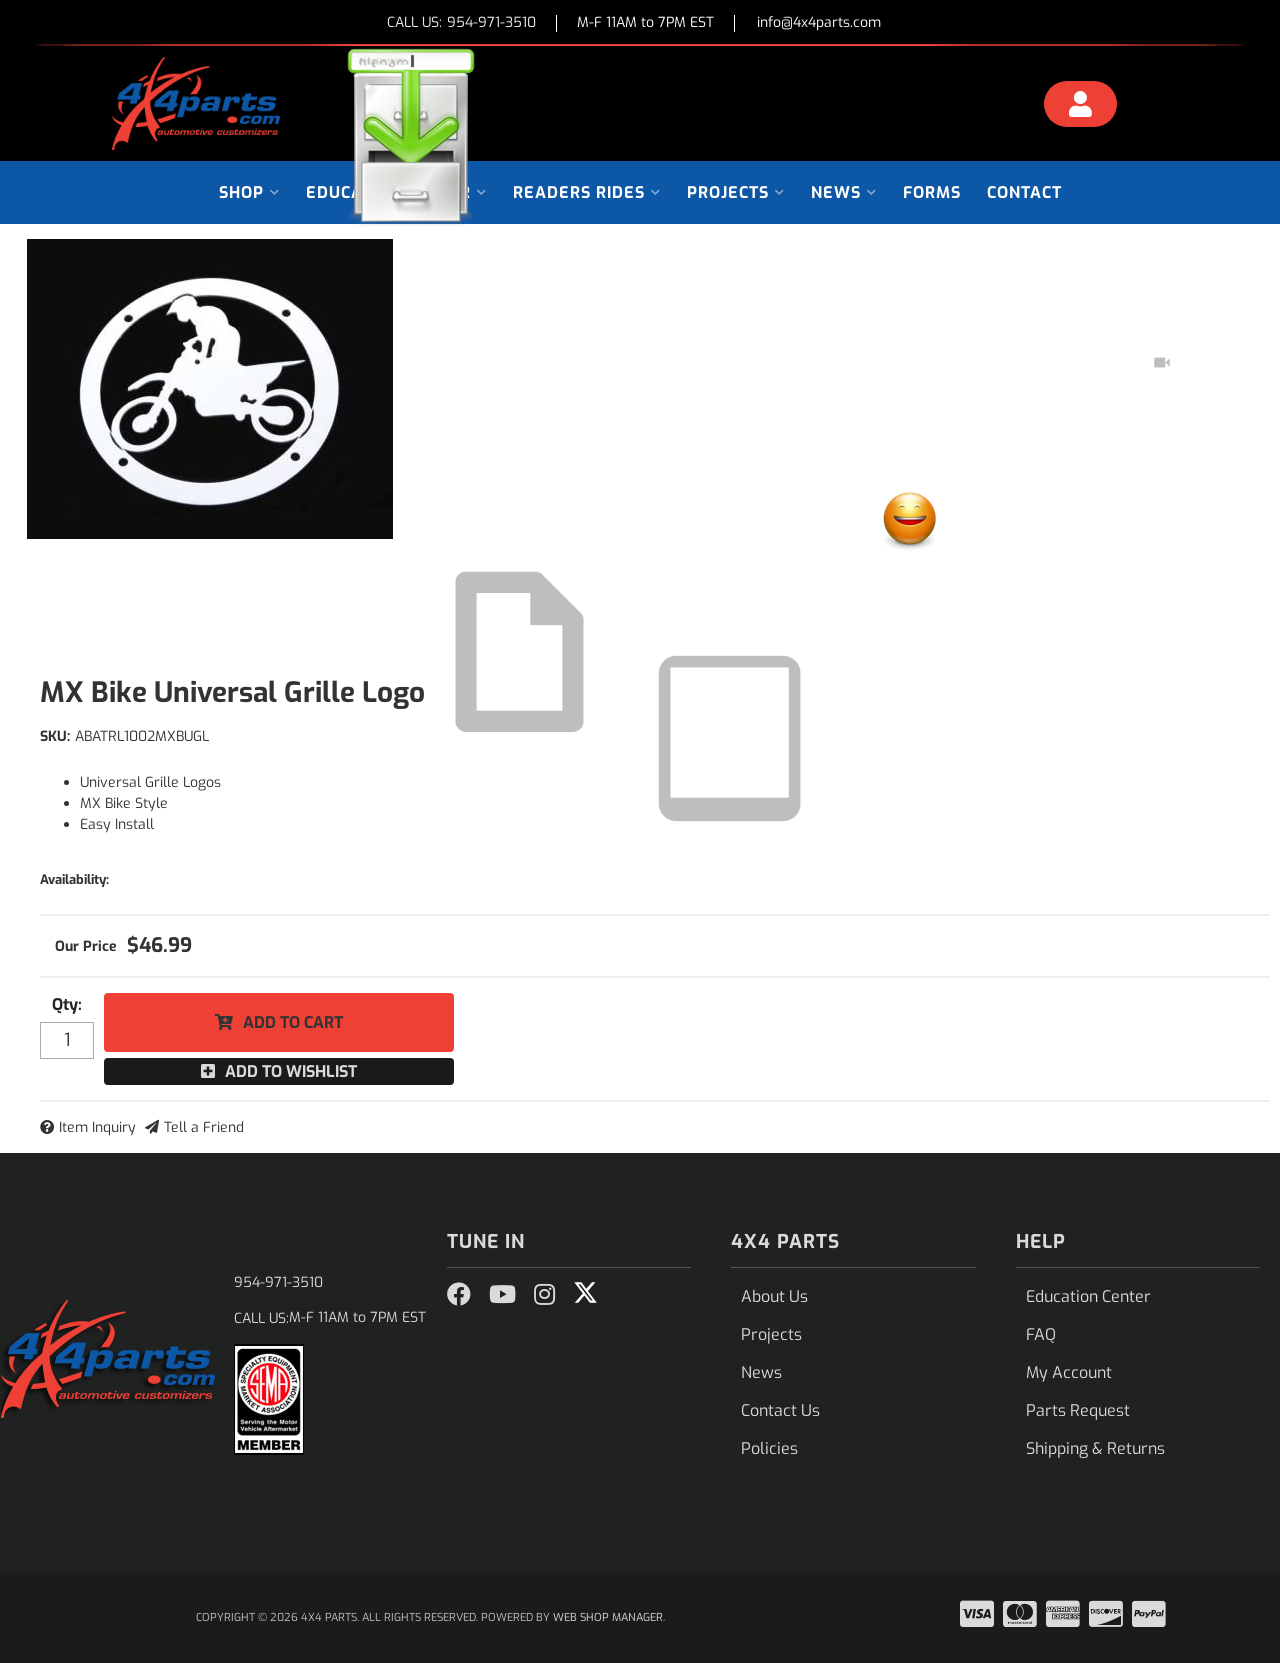 Image resolution: width=1280 pixels, height=1663 pixels. Describe the element at coordinates (910, 521) in the screenshot. I see `express happiness or laughter in a message` at that location.